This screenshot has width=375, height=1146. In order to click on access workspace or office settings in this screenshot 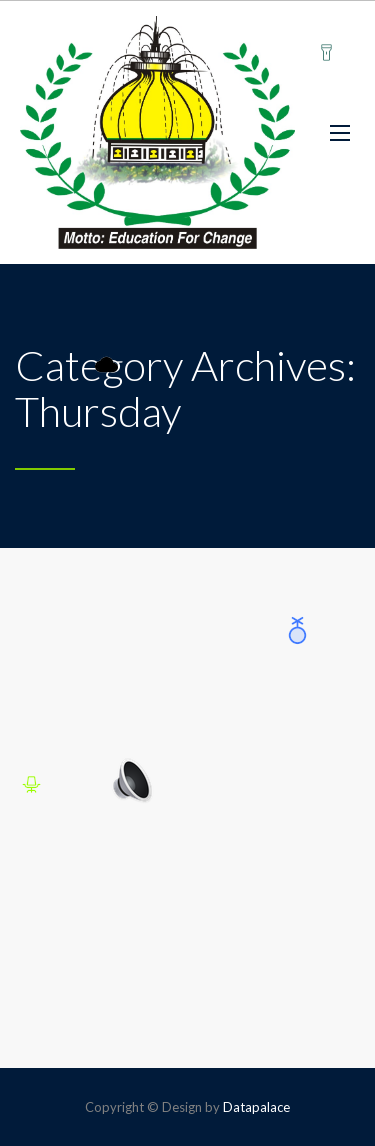, I will do `click(31, 784)`.